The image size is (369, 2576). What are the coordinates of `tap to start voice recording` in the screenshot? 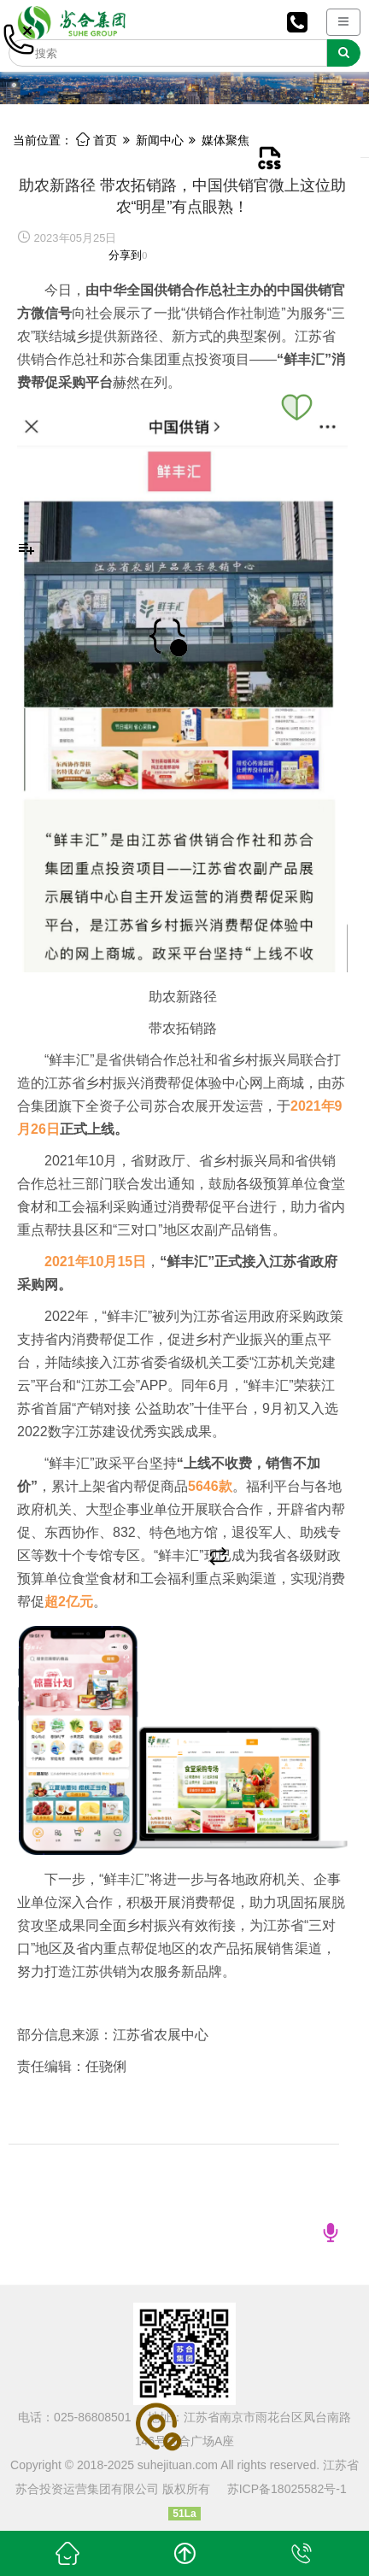 It's located at (331, 2233).